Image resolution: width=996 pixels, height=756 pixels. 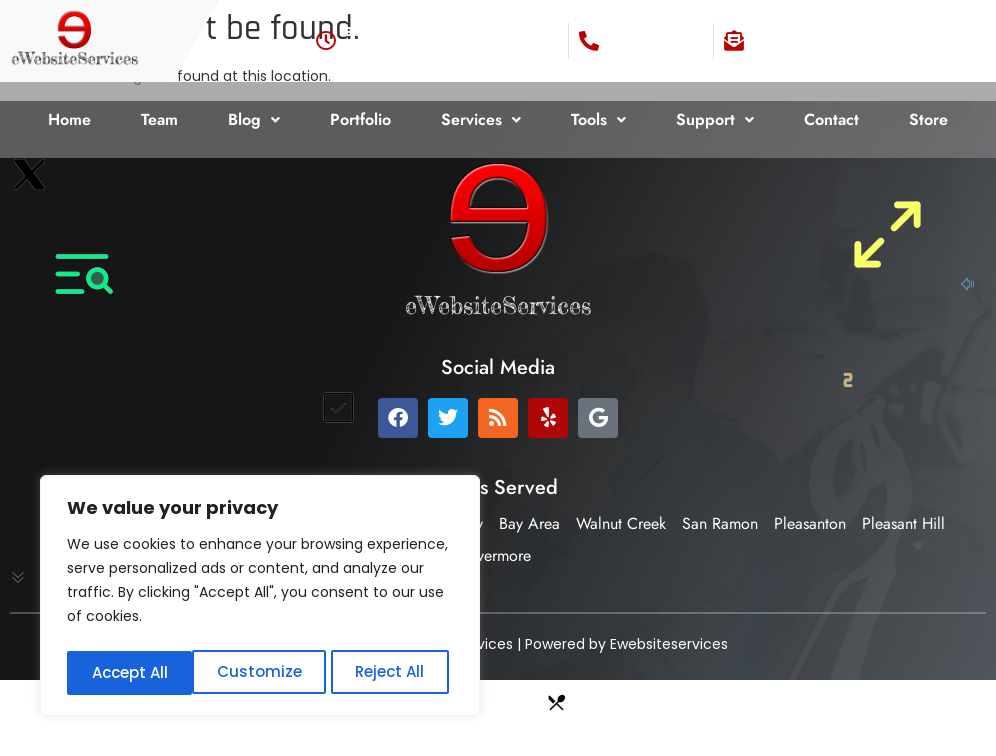 What do you see at coordinates (18, 577) in the screenshot?
I see `expand to show more content below` at bounding box center [18, 577].